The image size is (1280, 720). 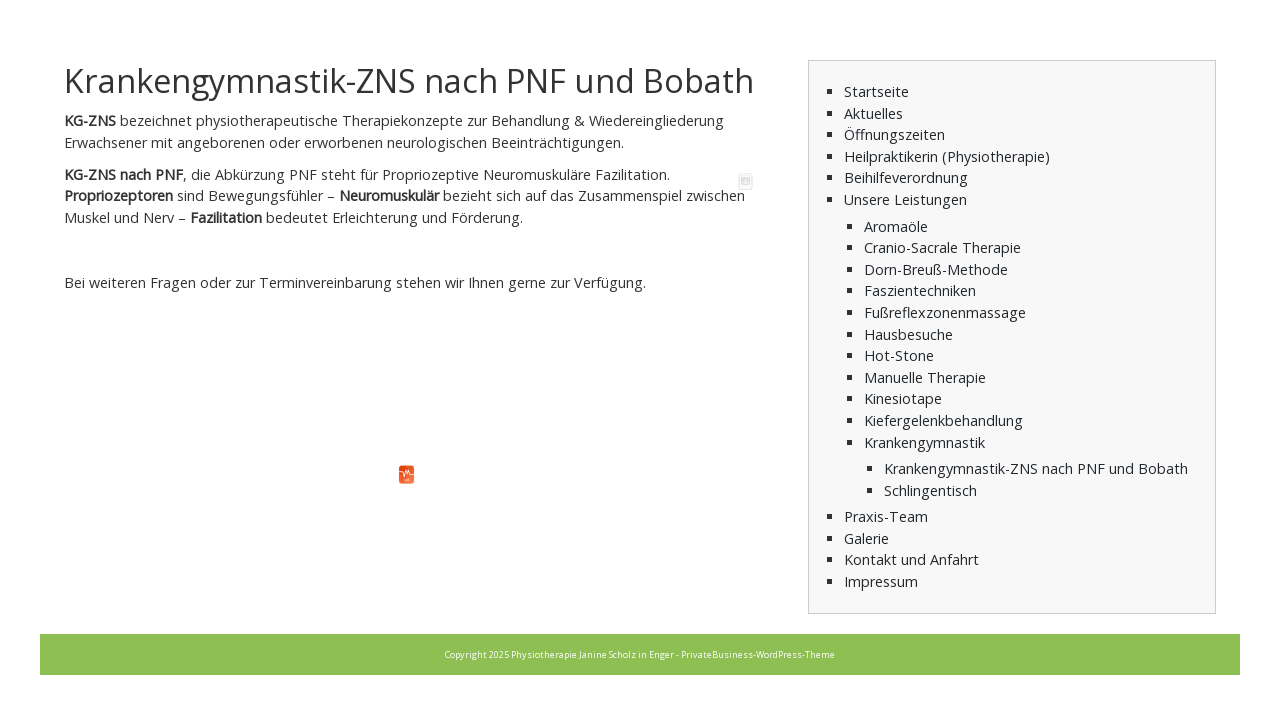 I want to click on open a mobipocket ebook file, so click(x=745, y=181).